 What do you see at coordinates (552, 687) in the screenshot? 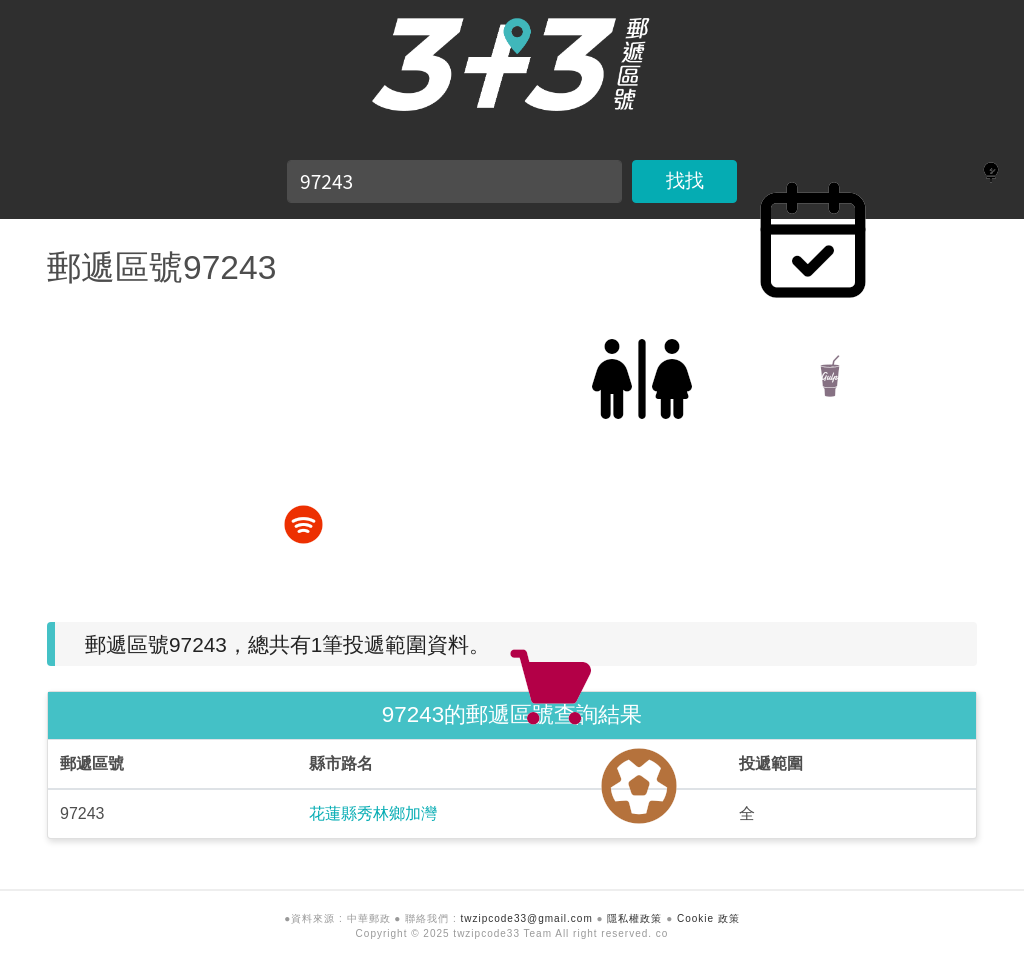
I see `view your shopping cart` at bounding box center [552, 687].